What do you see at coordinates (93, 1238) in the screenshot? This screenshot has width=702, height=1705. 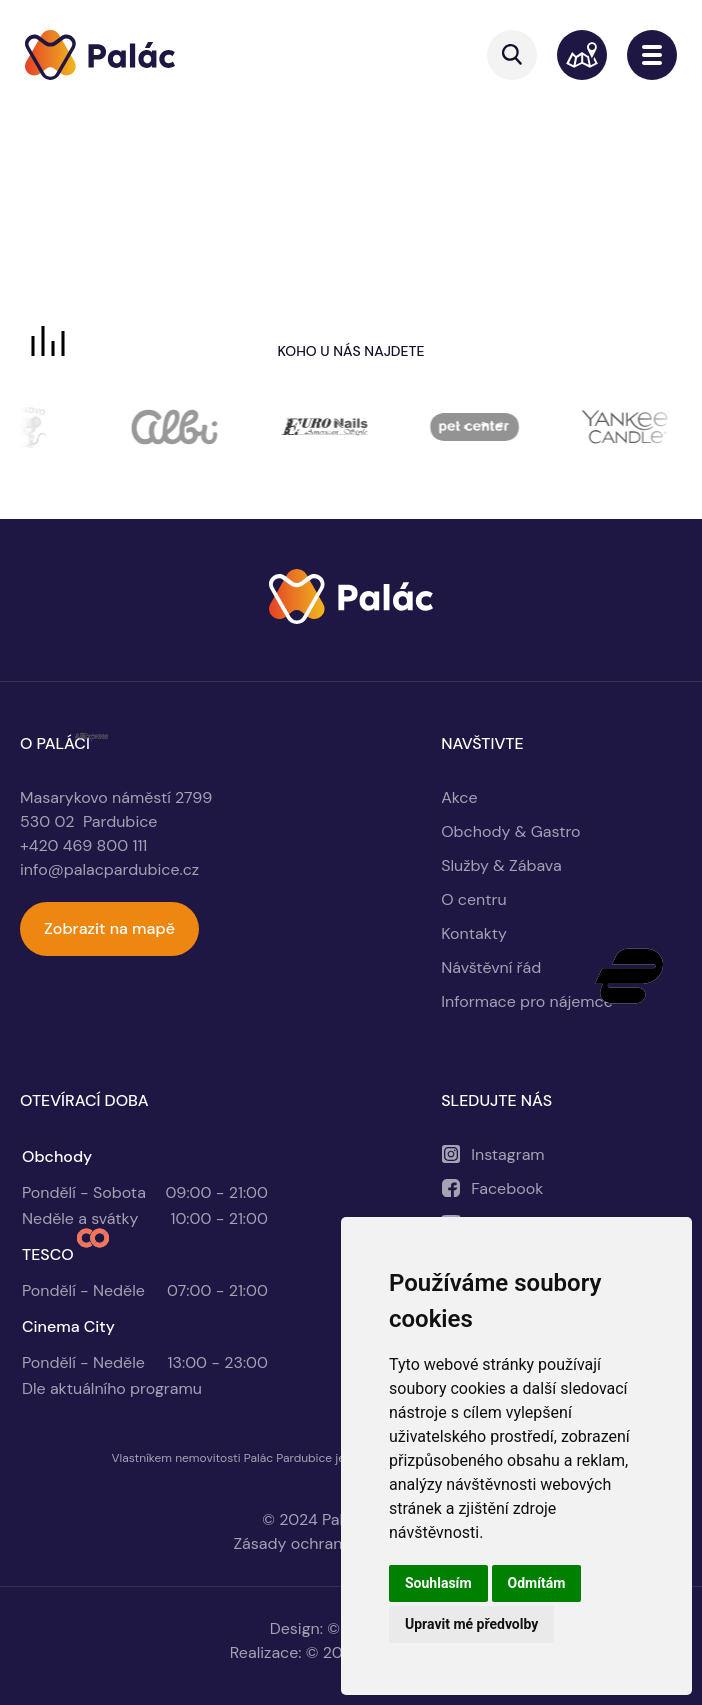 I see `open google colab` at bounding box center [93, 1238].